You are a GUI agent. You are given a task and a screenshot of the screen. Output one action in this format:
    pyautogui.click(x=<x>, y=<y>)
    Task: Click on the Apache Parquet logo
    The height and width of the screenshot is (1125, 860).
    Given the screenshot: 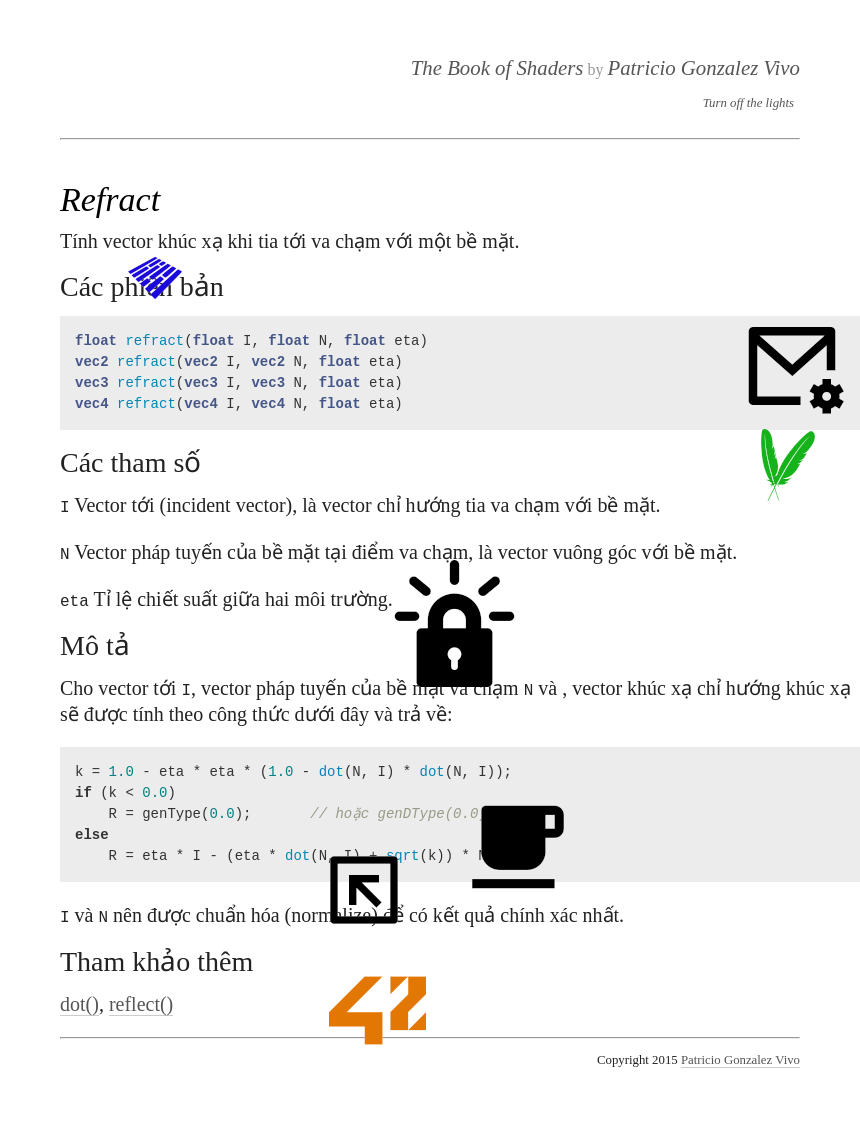 What is the action you would take?
    pyautogui.click(x=155, y=278)
    